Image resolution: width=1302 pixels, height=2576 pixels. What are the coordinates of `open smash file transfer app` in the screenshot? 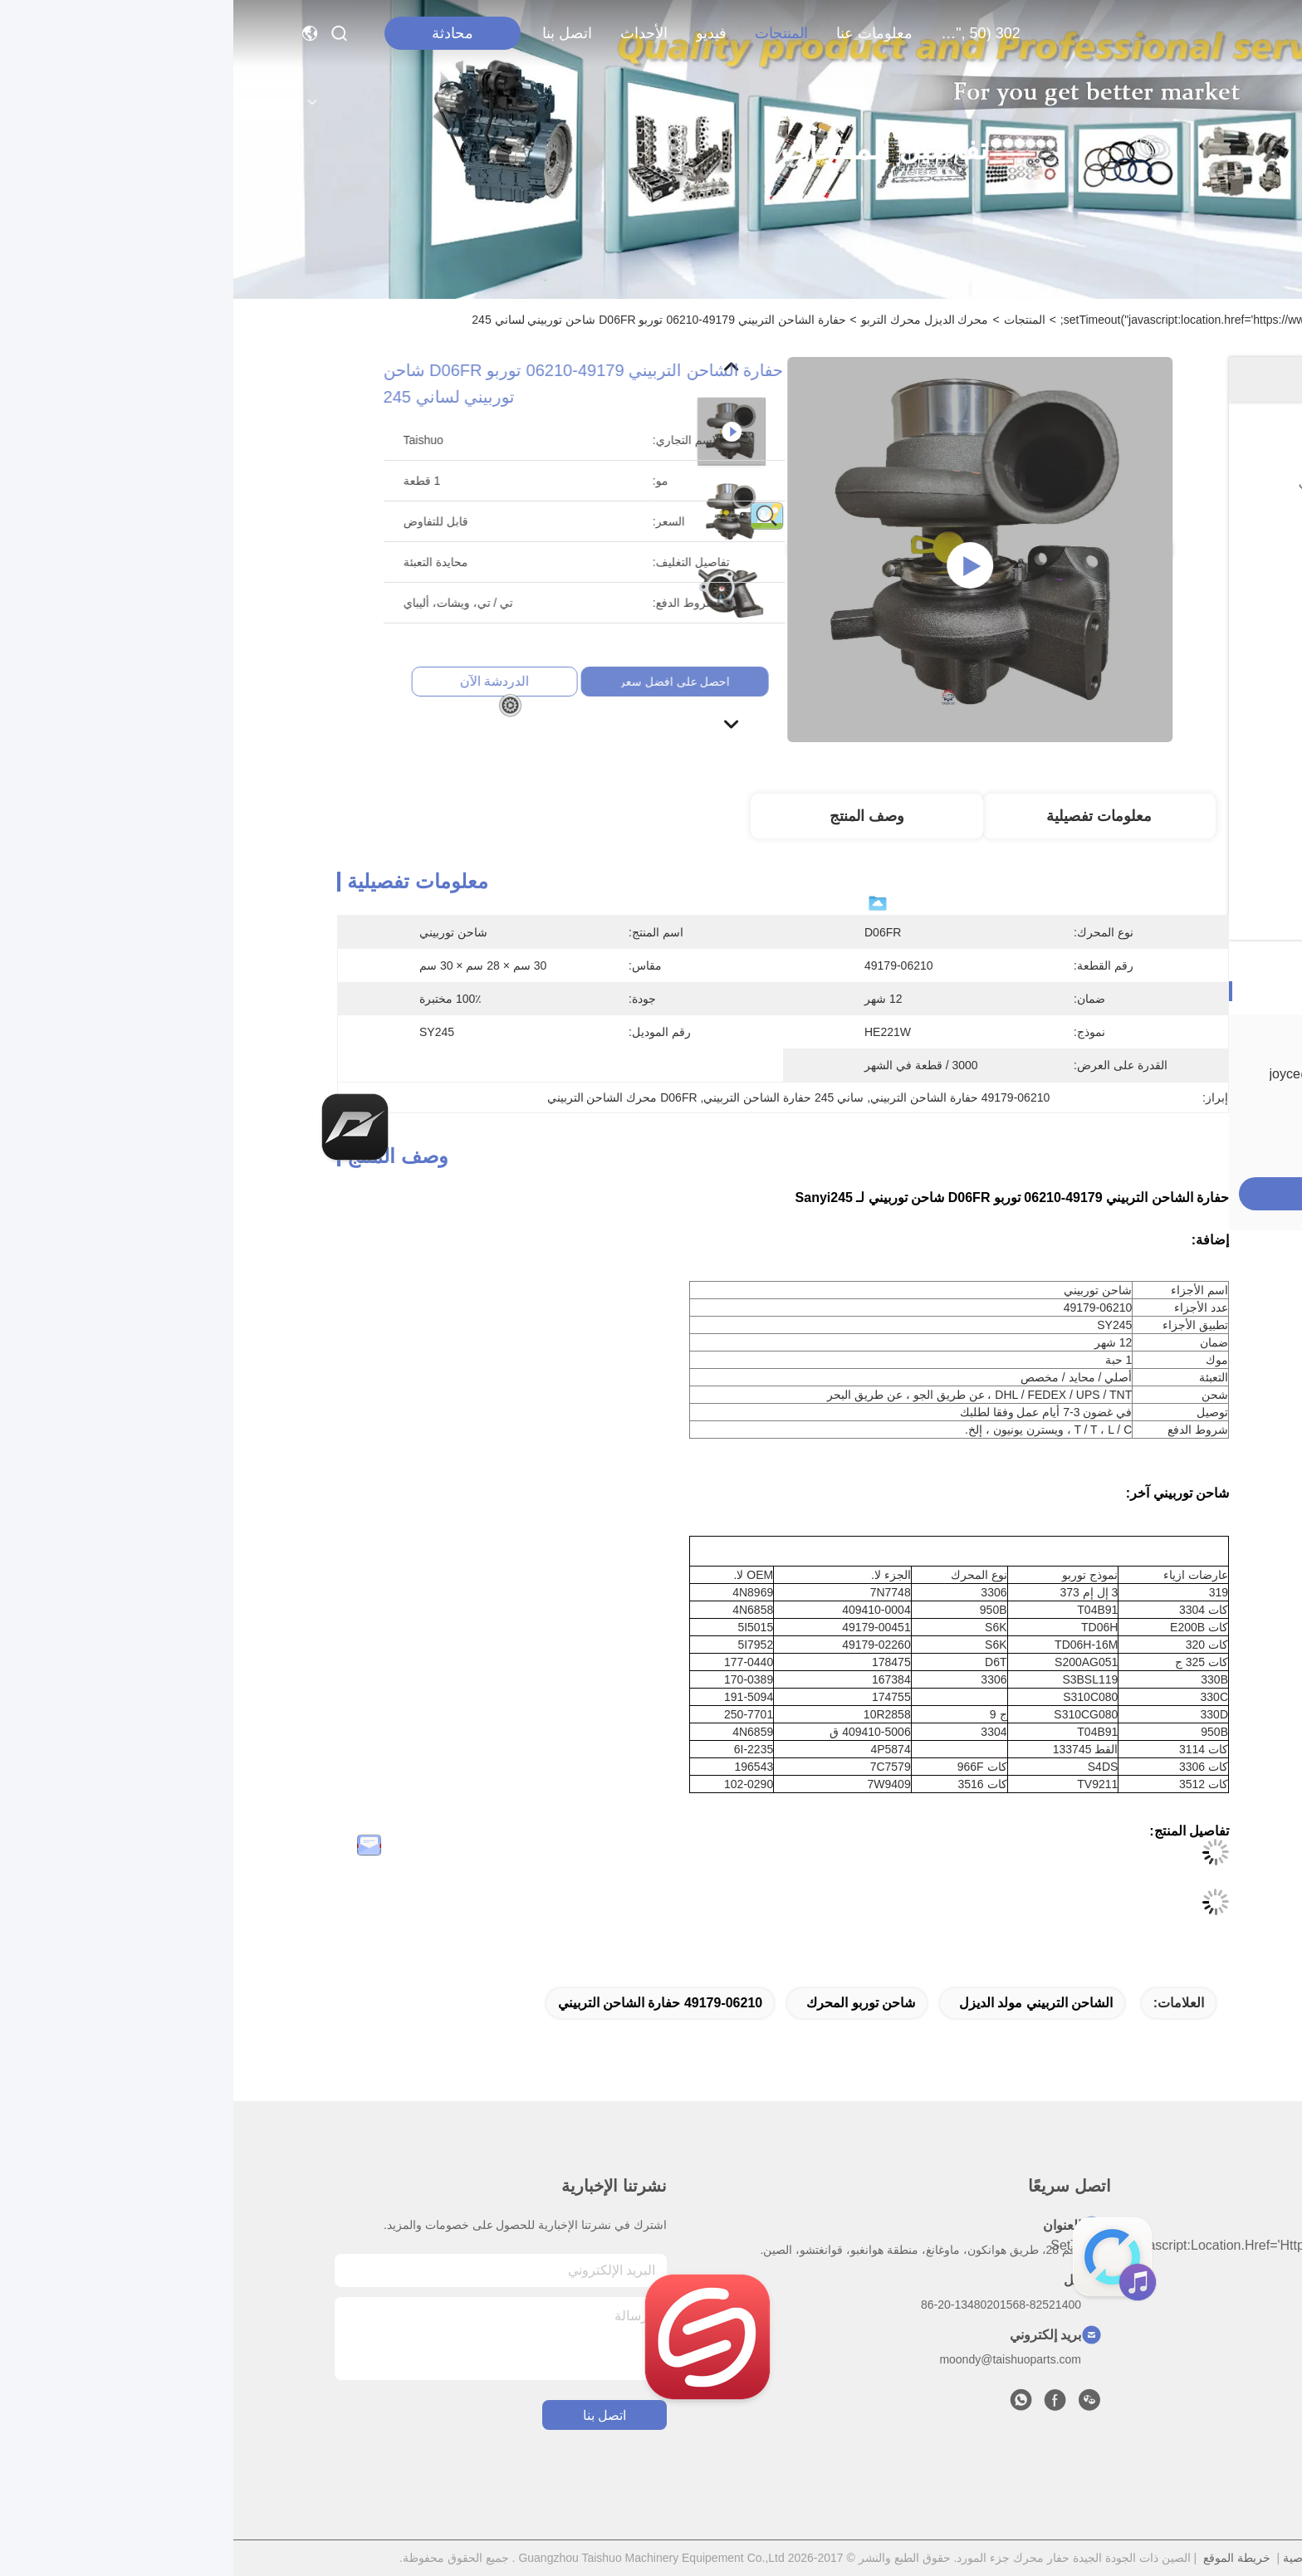 It's located at (707, 2337).